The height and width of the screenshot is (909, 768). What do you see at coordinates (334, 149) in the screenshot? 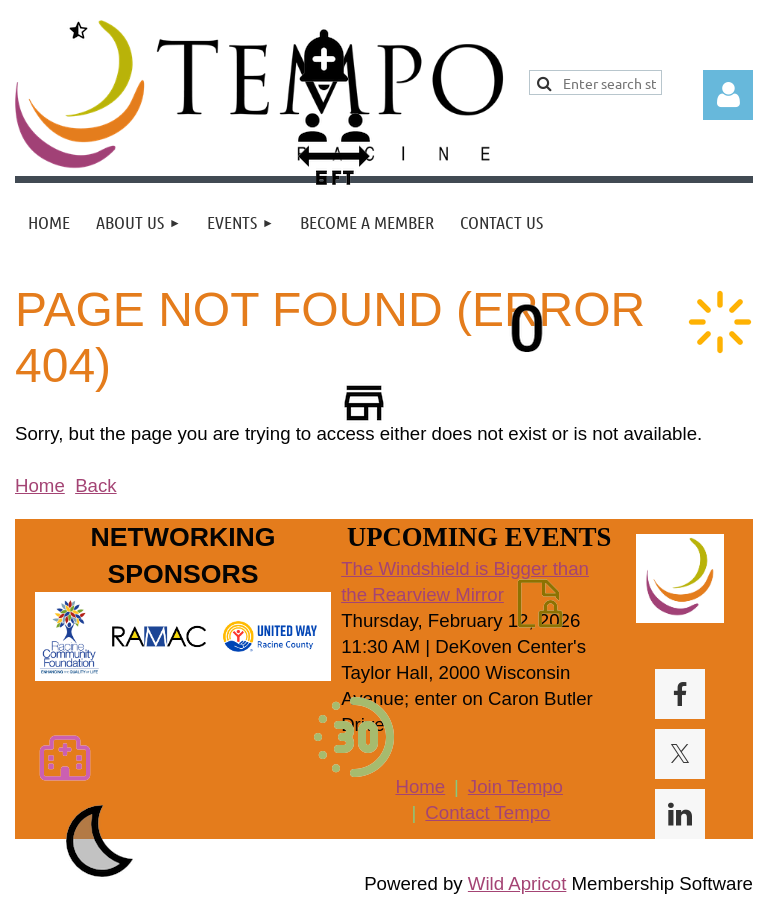
I see `indicates social distancing requirement of 6 feet` at bounding box center [334, 149].